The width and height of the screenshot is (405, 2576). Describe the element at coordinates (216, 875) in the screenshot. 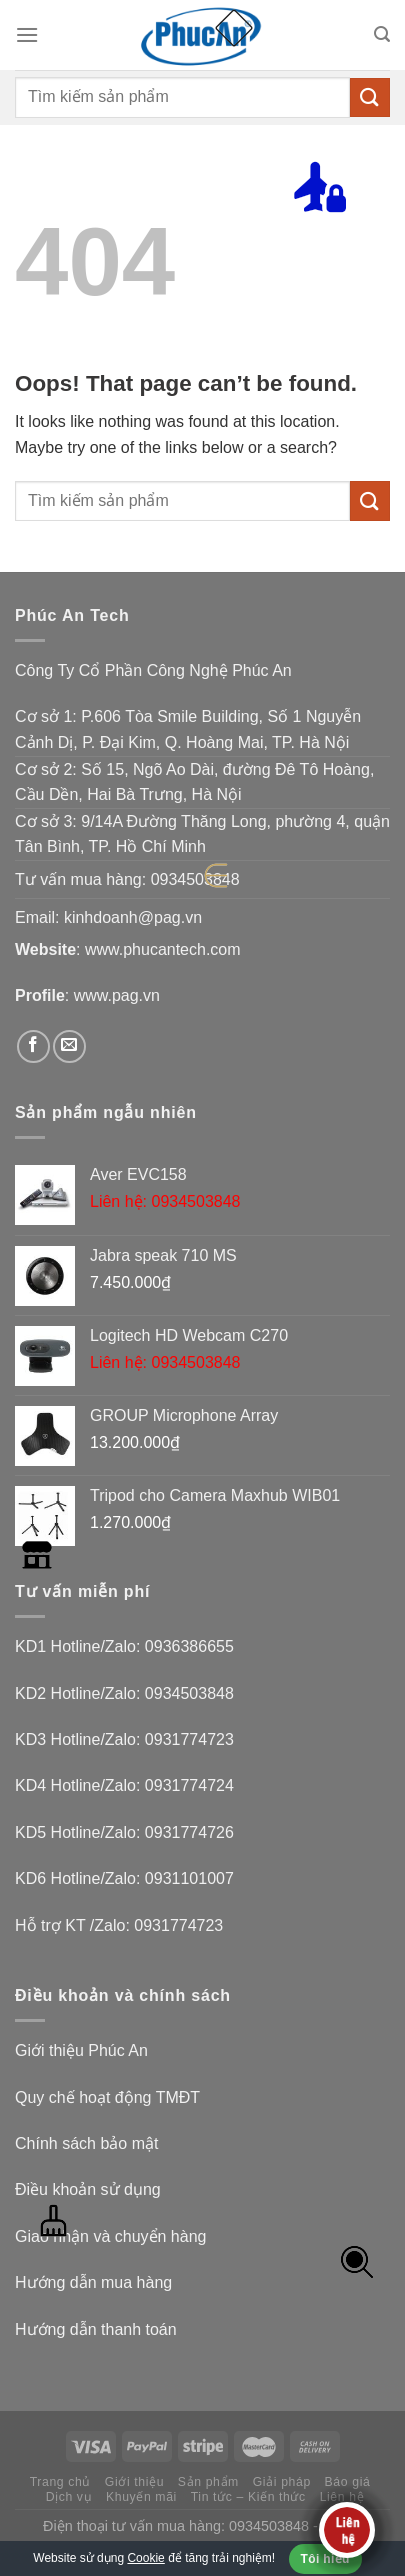

I see `indicates set membership in mathematical notation` at that location.